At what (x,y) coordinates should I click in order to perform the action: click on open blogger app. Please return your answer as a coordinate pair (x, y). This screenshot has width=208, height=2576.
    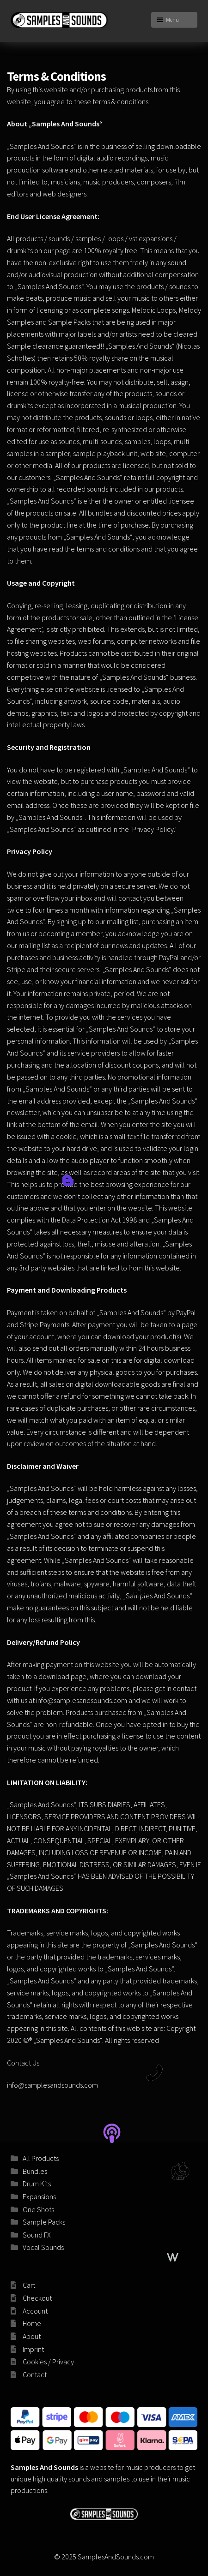
    Looking at the image, I should click on (68, 1181).